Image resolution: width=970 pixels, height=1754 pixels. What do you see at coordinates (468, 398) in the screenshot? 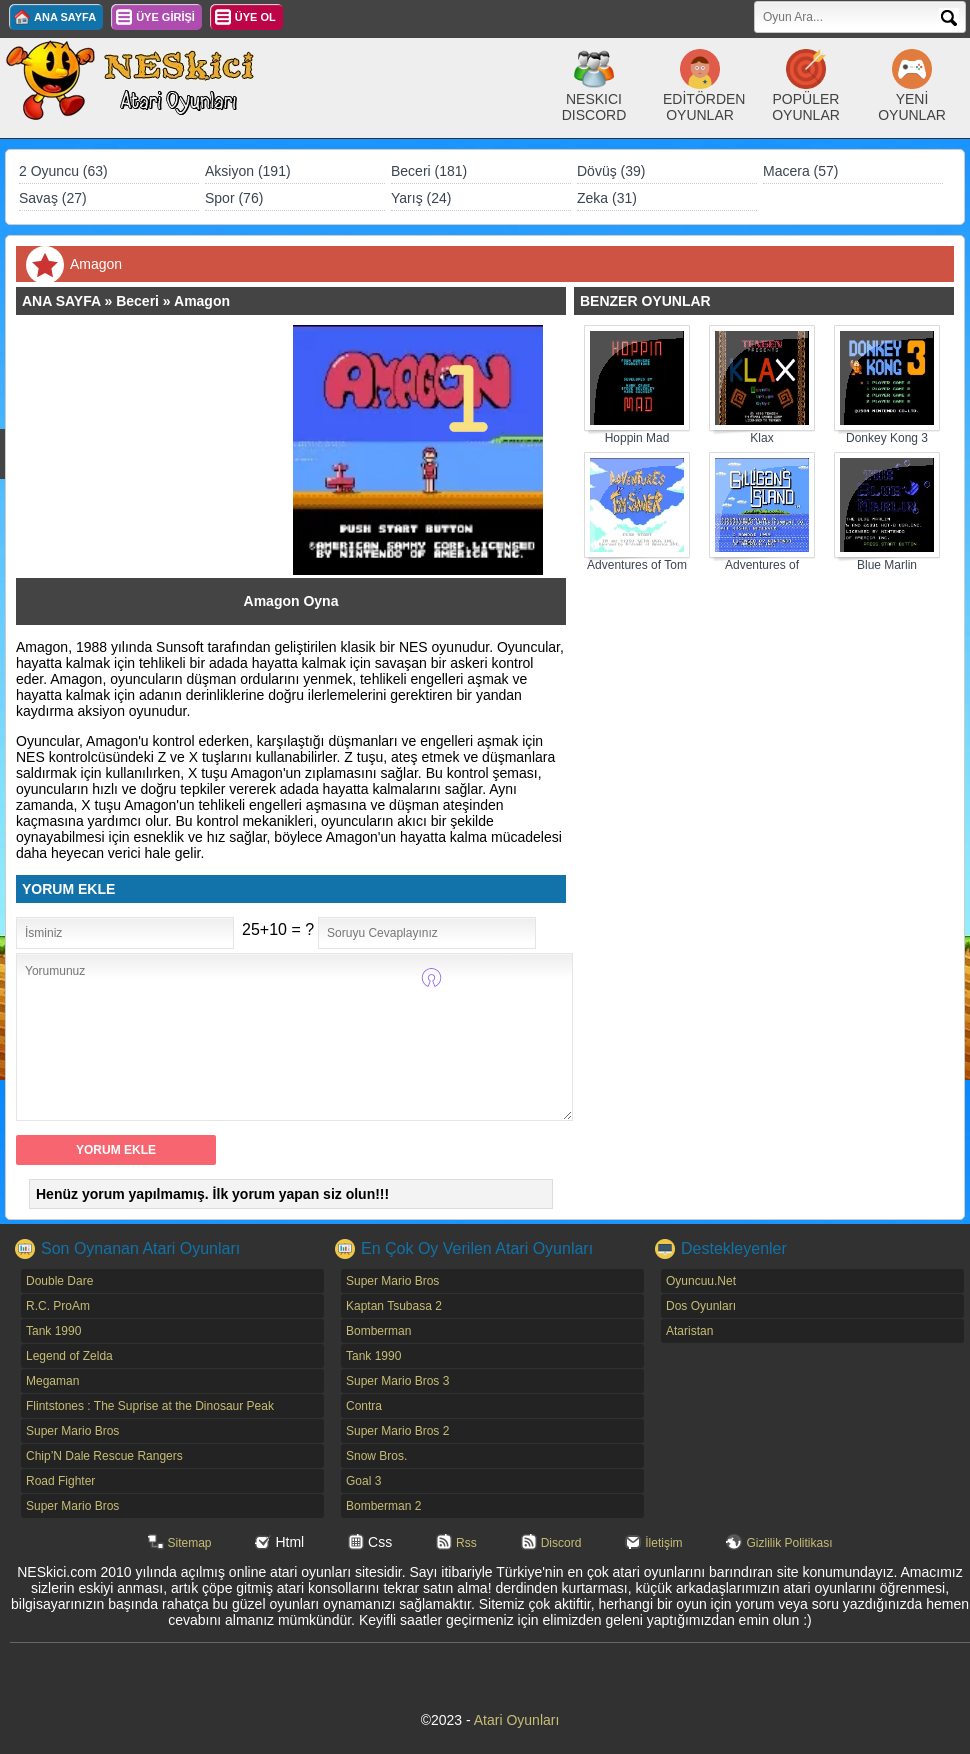
I see `indicates the number one or first item in a list` at bounding box center [468, 398].